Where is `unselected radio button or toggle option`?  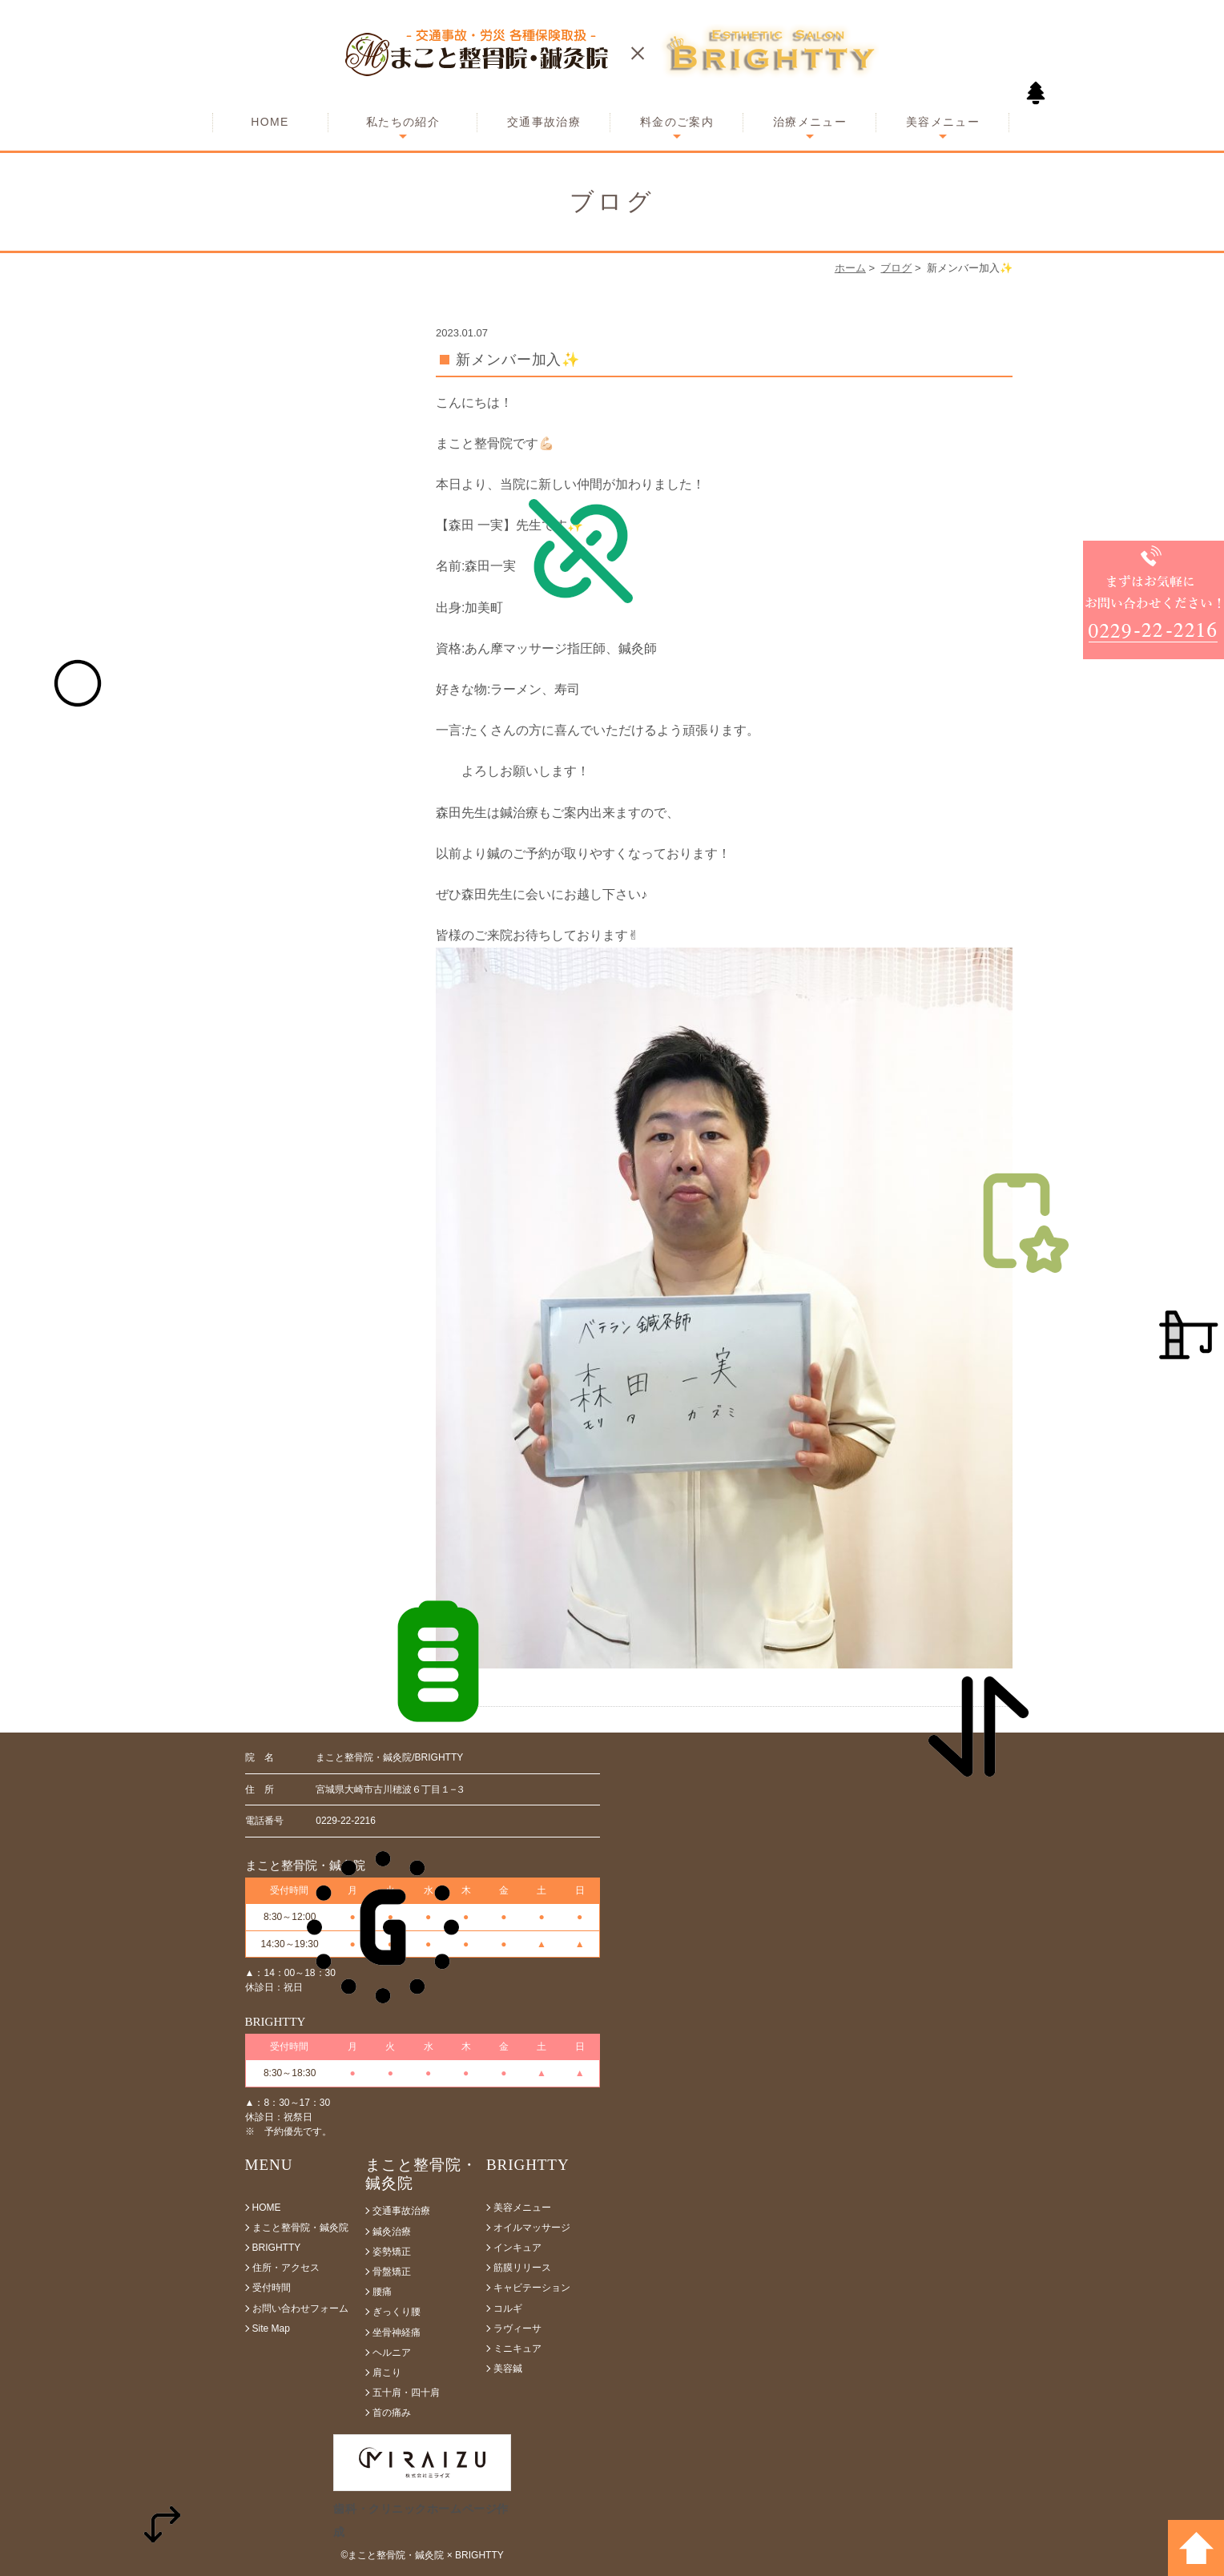
unselected radio button or toggle option is located at coordinates (78, 683).